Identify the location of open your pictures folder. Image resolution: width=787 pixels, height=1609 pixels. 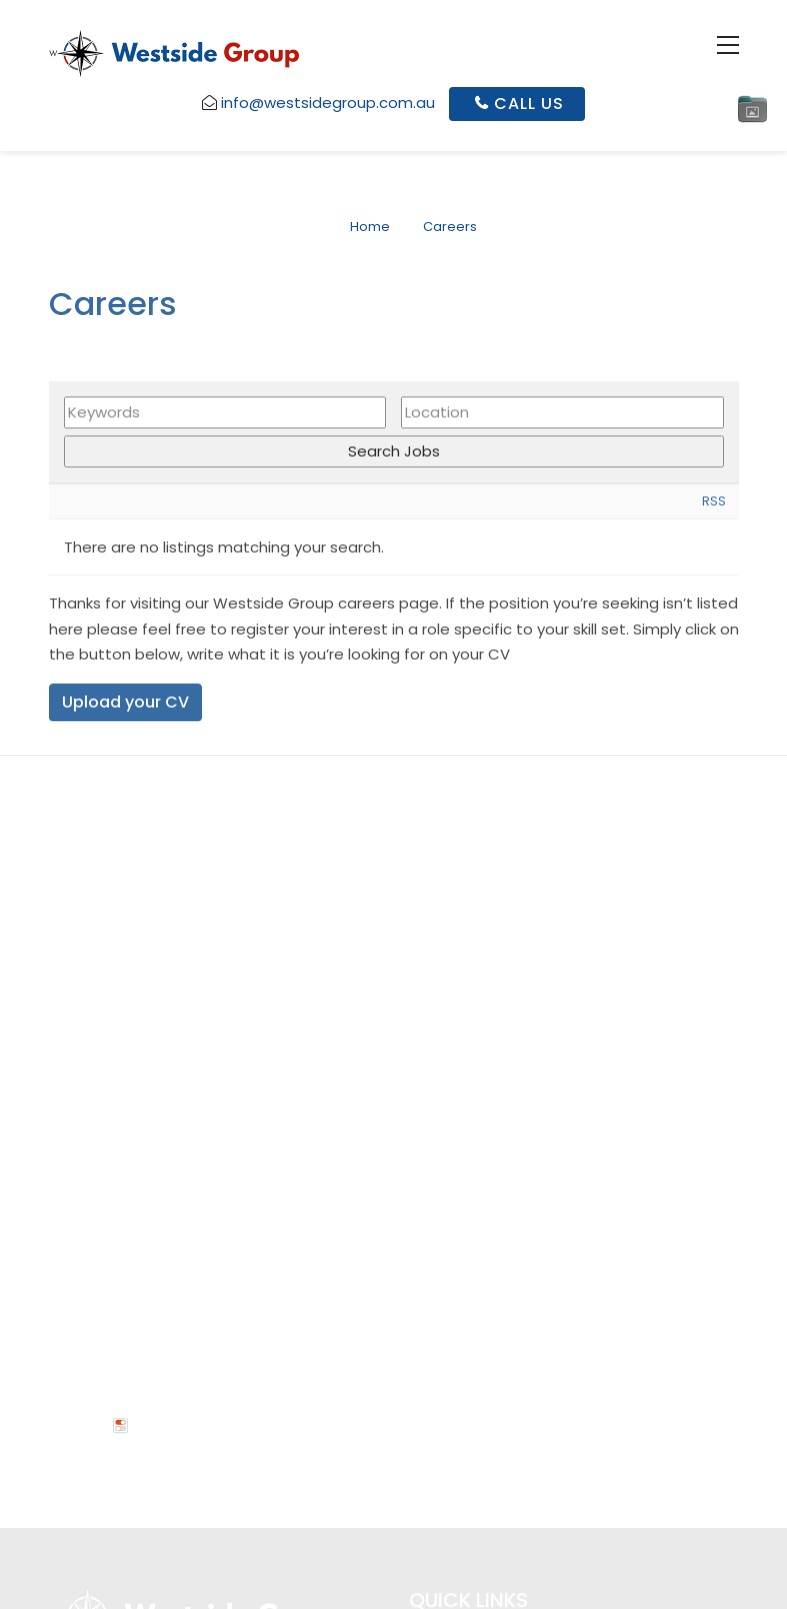
(752, 108).